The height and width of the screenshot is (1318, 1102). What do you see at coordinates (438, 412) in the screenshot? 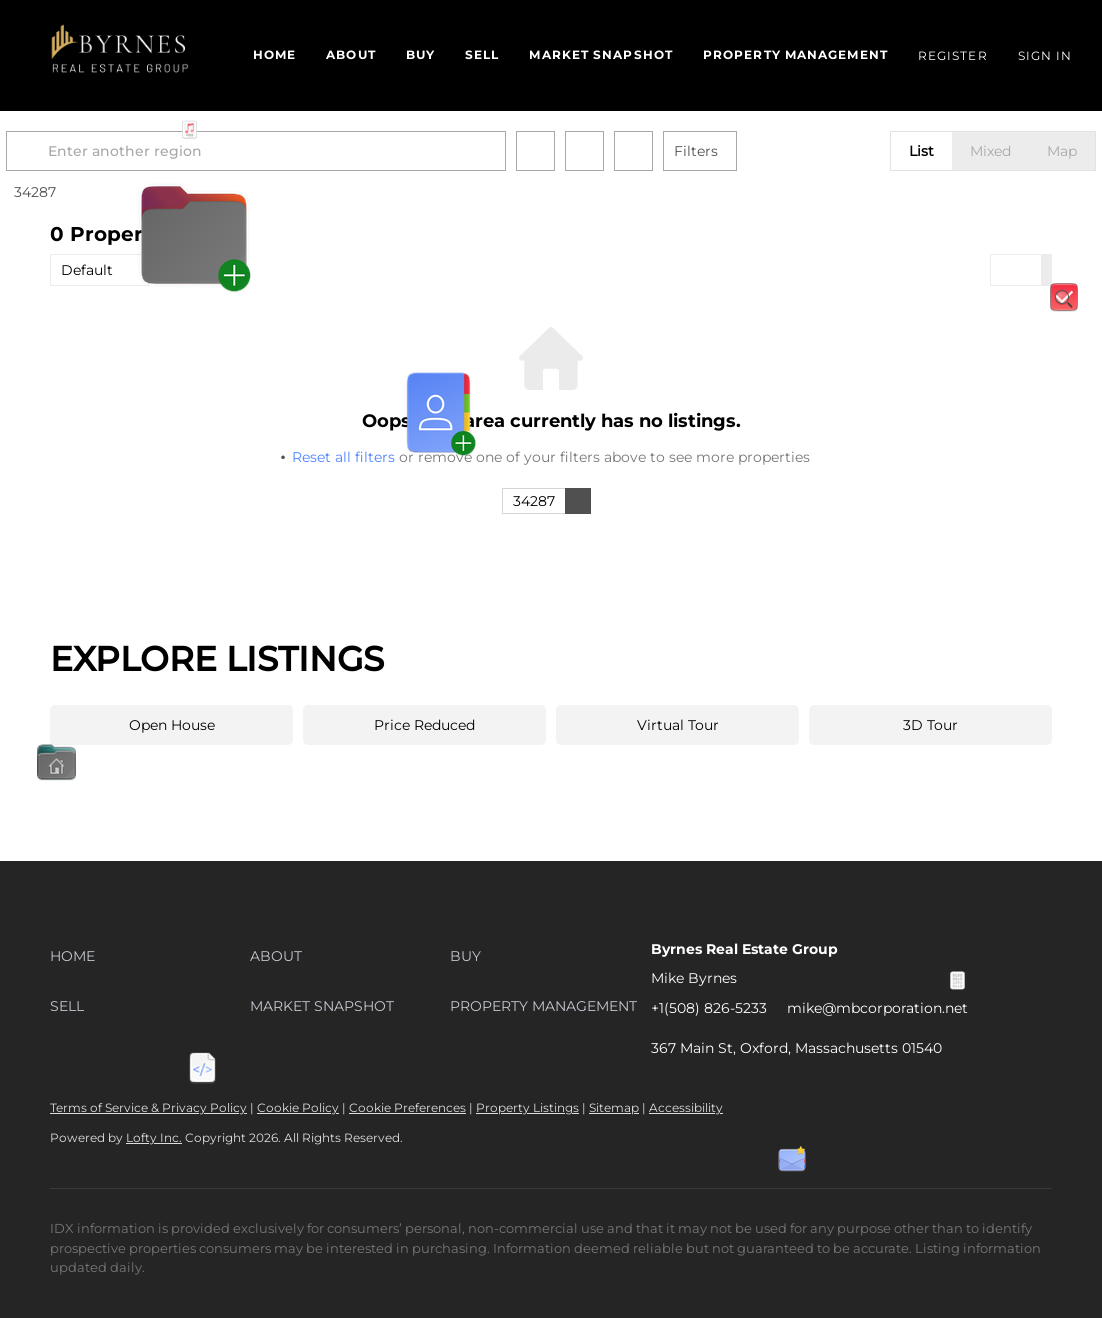
I see `add a new contact` at bounding box center [438, 412].